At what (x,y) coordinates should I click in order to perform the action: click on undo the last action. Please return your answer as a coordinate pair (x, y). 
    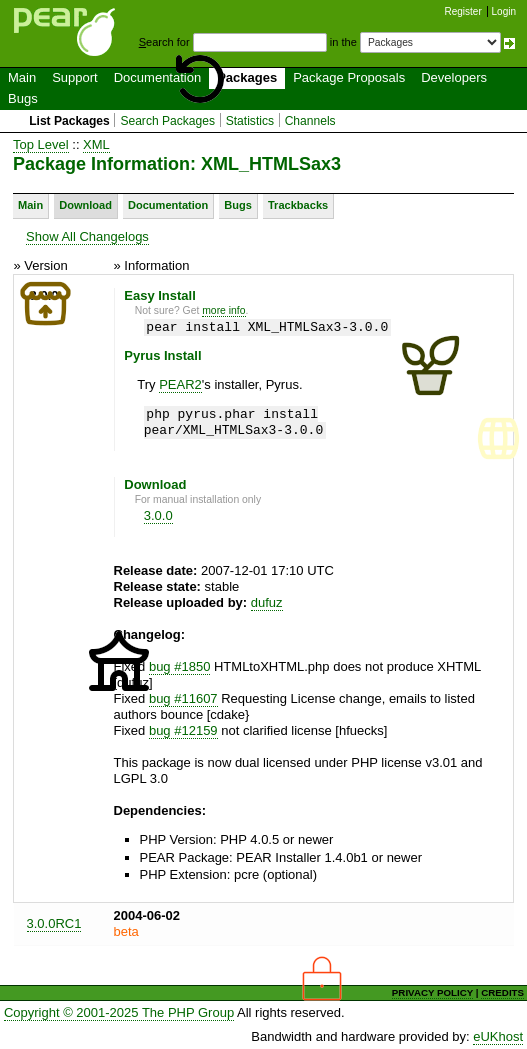
    Looking at the image, I should click on (200, 79).